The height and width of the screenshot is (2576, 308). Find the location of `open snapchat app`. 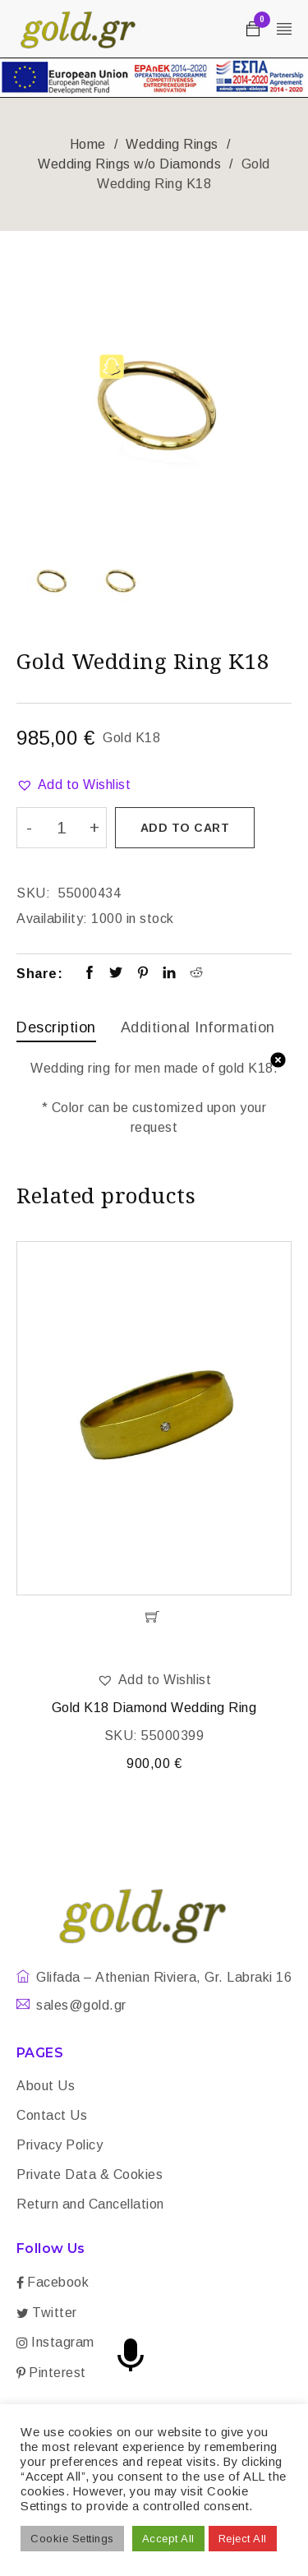

open snapchat app is located at coordinates (112, 367).